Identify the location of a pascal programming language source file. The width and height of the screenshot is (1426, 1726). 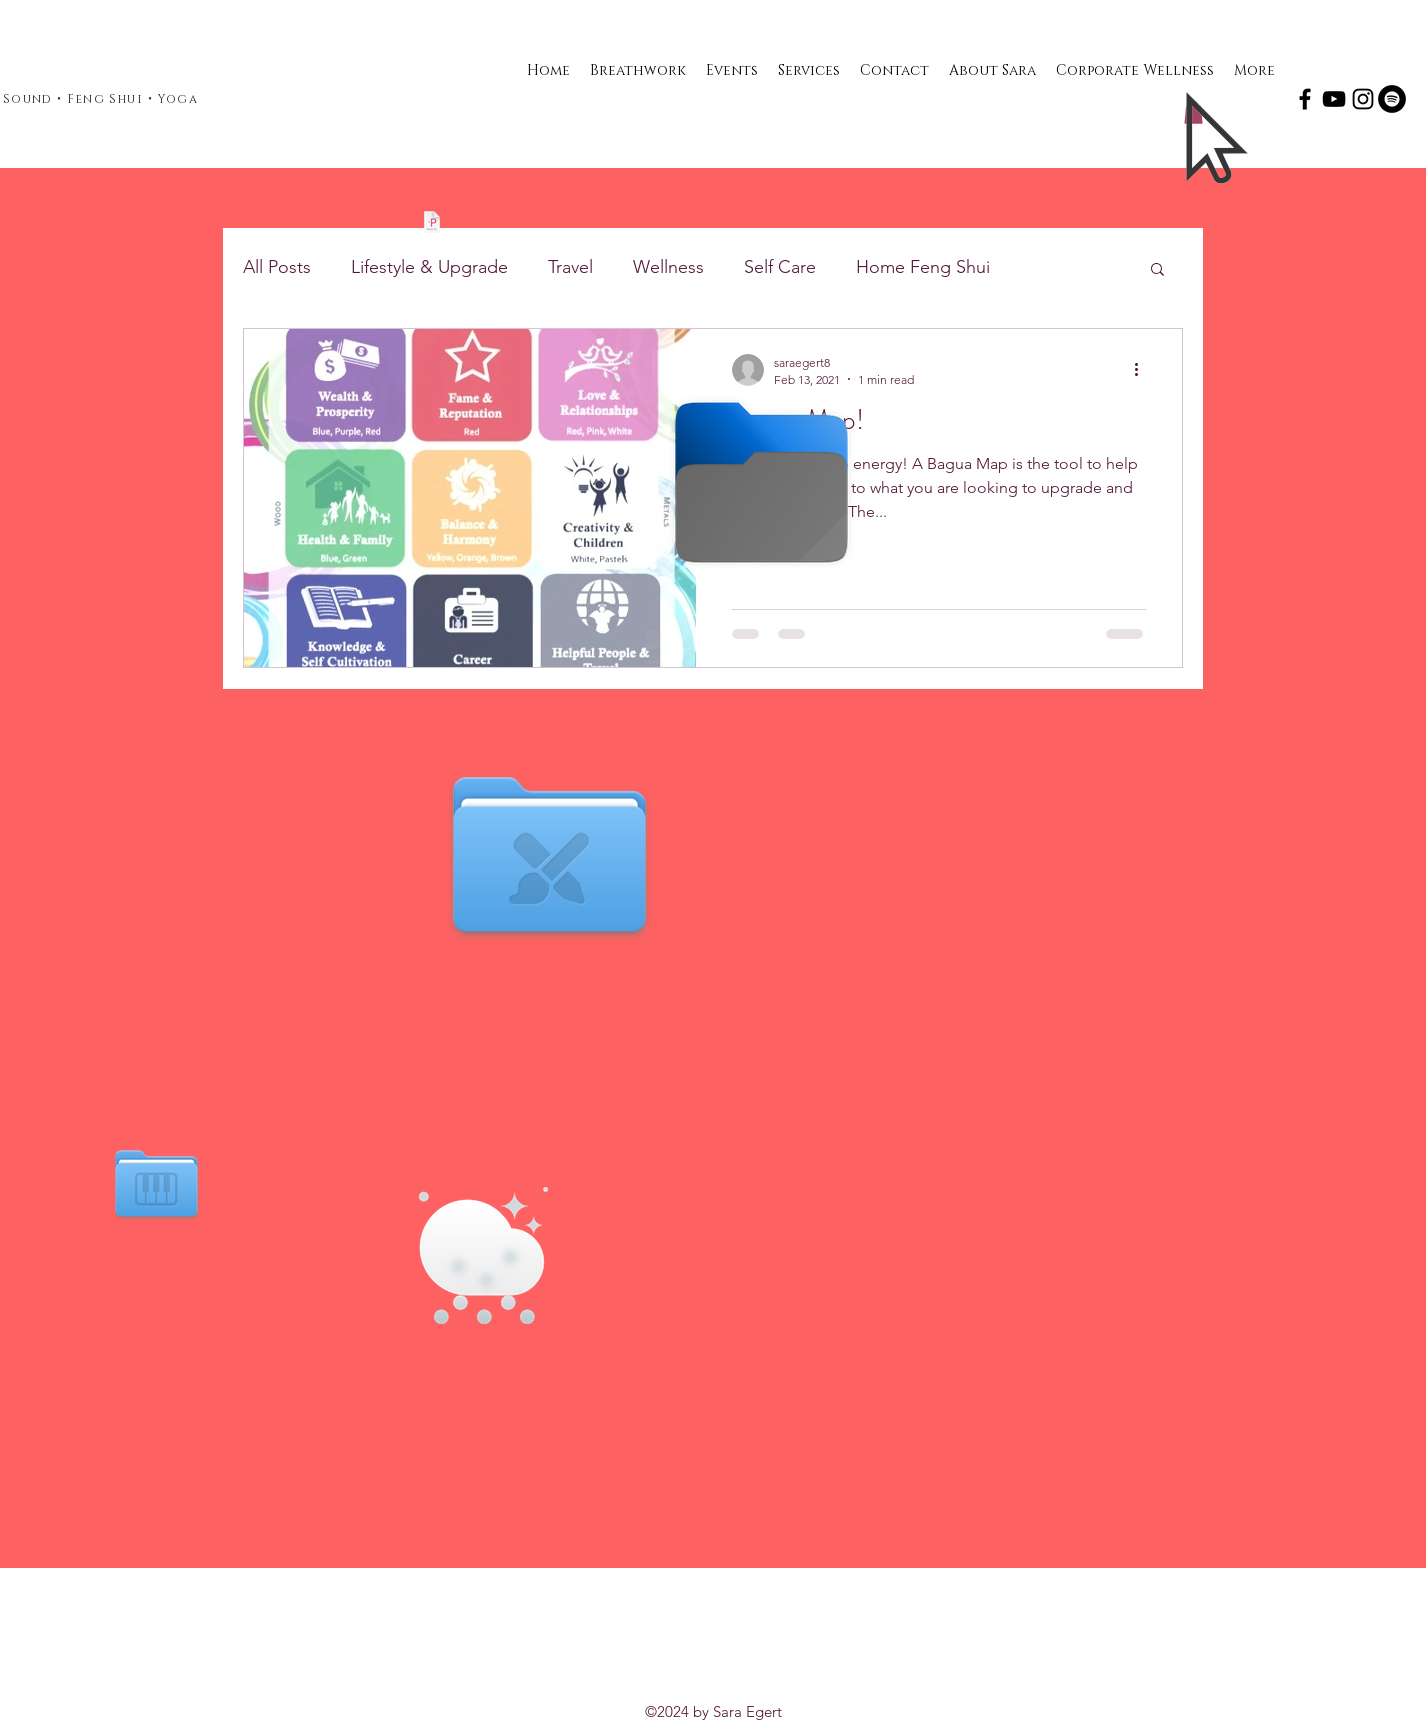
(432, 222).